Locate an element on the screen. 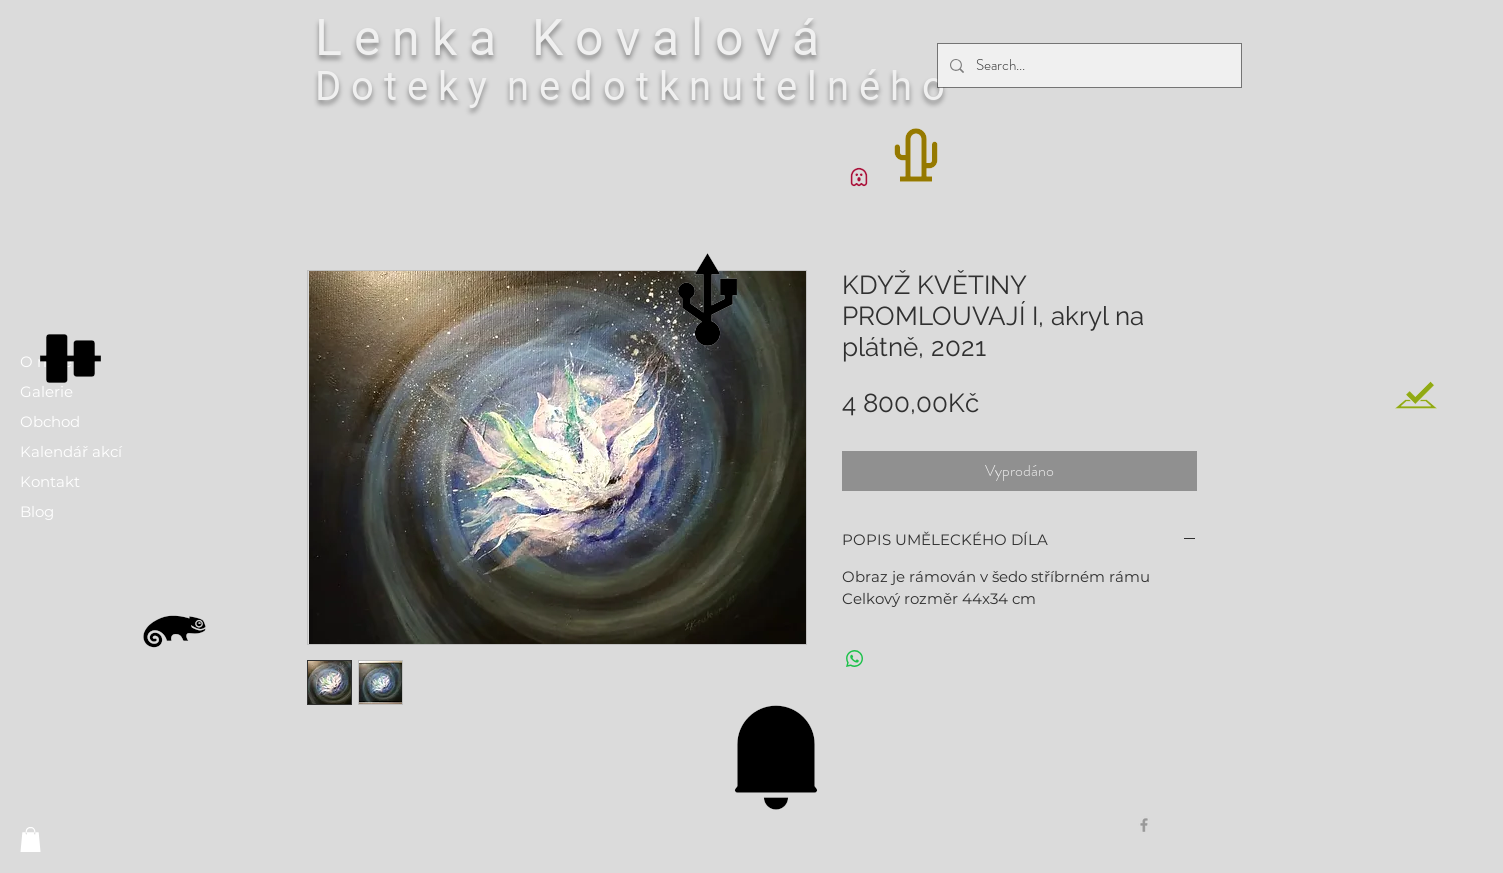 The height and width of the screenshot is (873, 1503). indicates USB connection available is located at coordinates (707, 299).